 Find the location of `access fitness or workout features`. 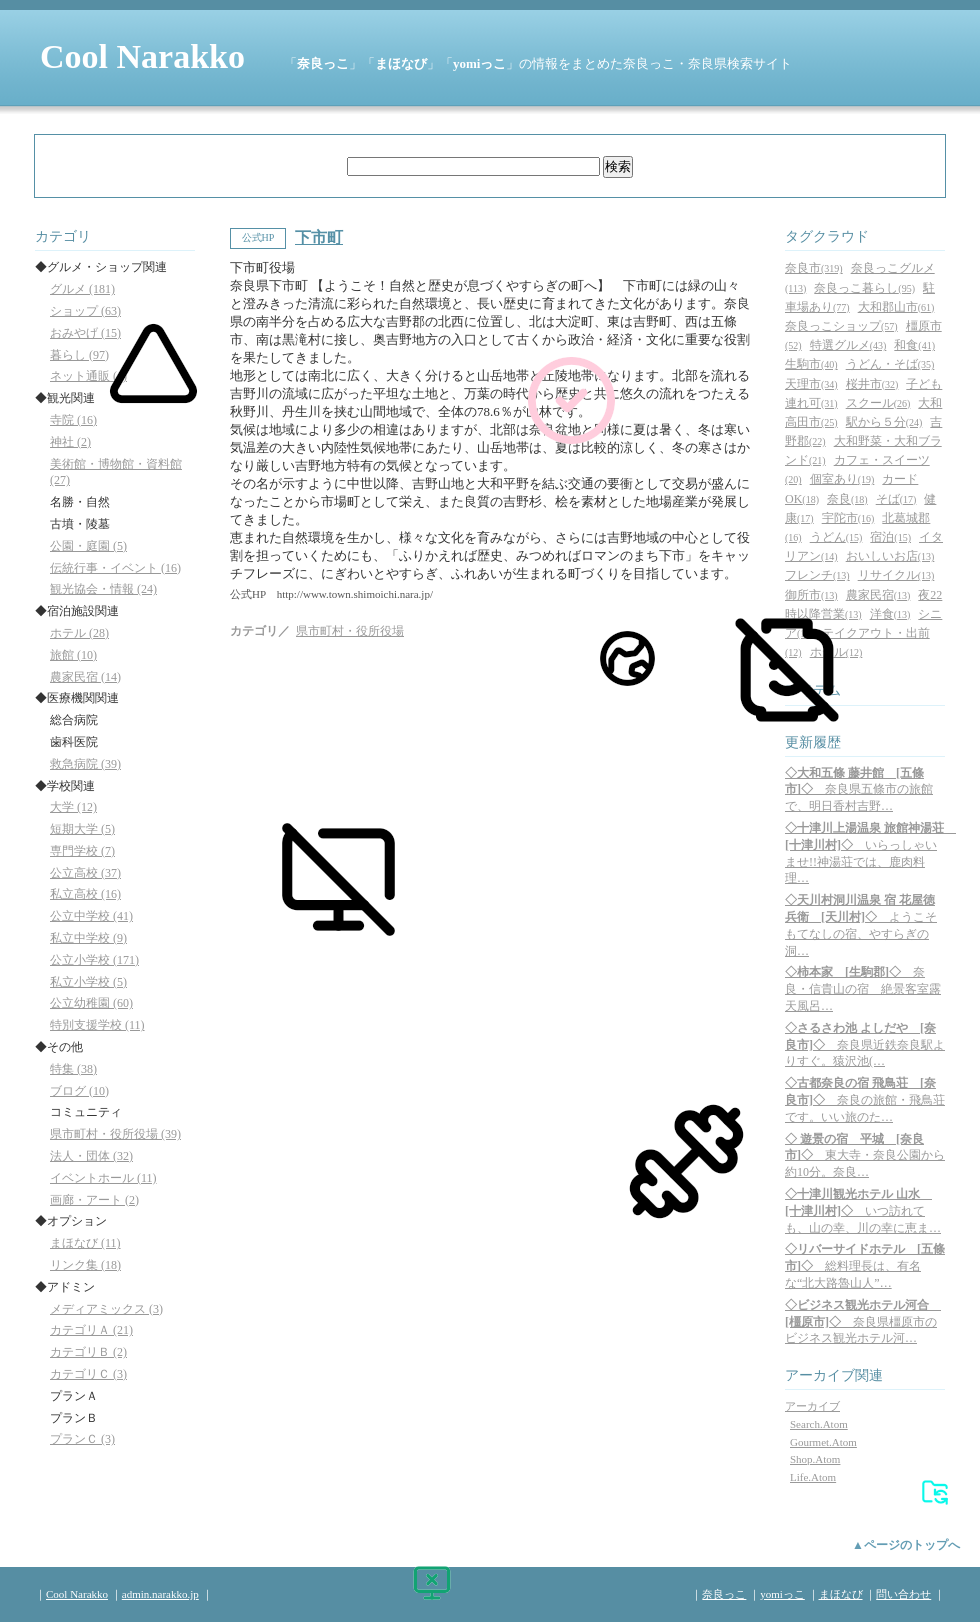

access fitness or workout features is located at coordinates (686, 1161).